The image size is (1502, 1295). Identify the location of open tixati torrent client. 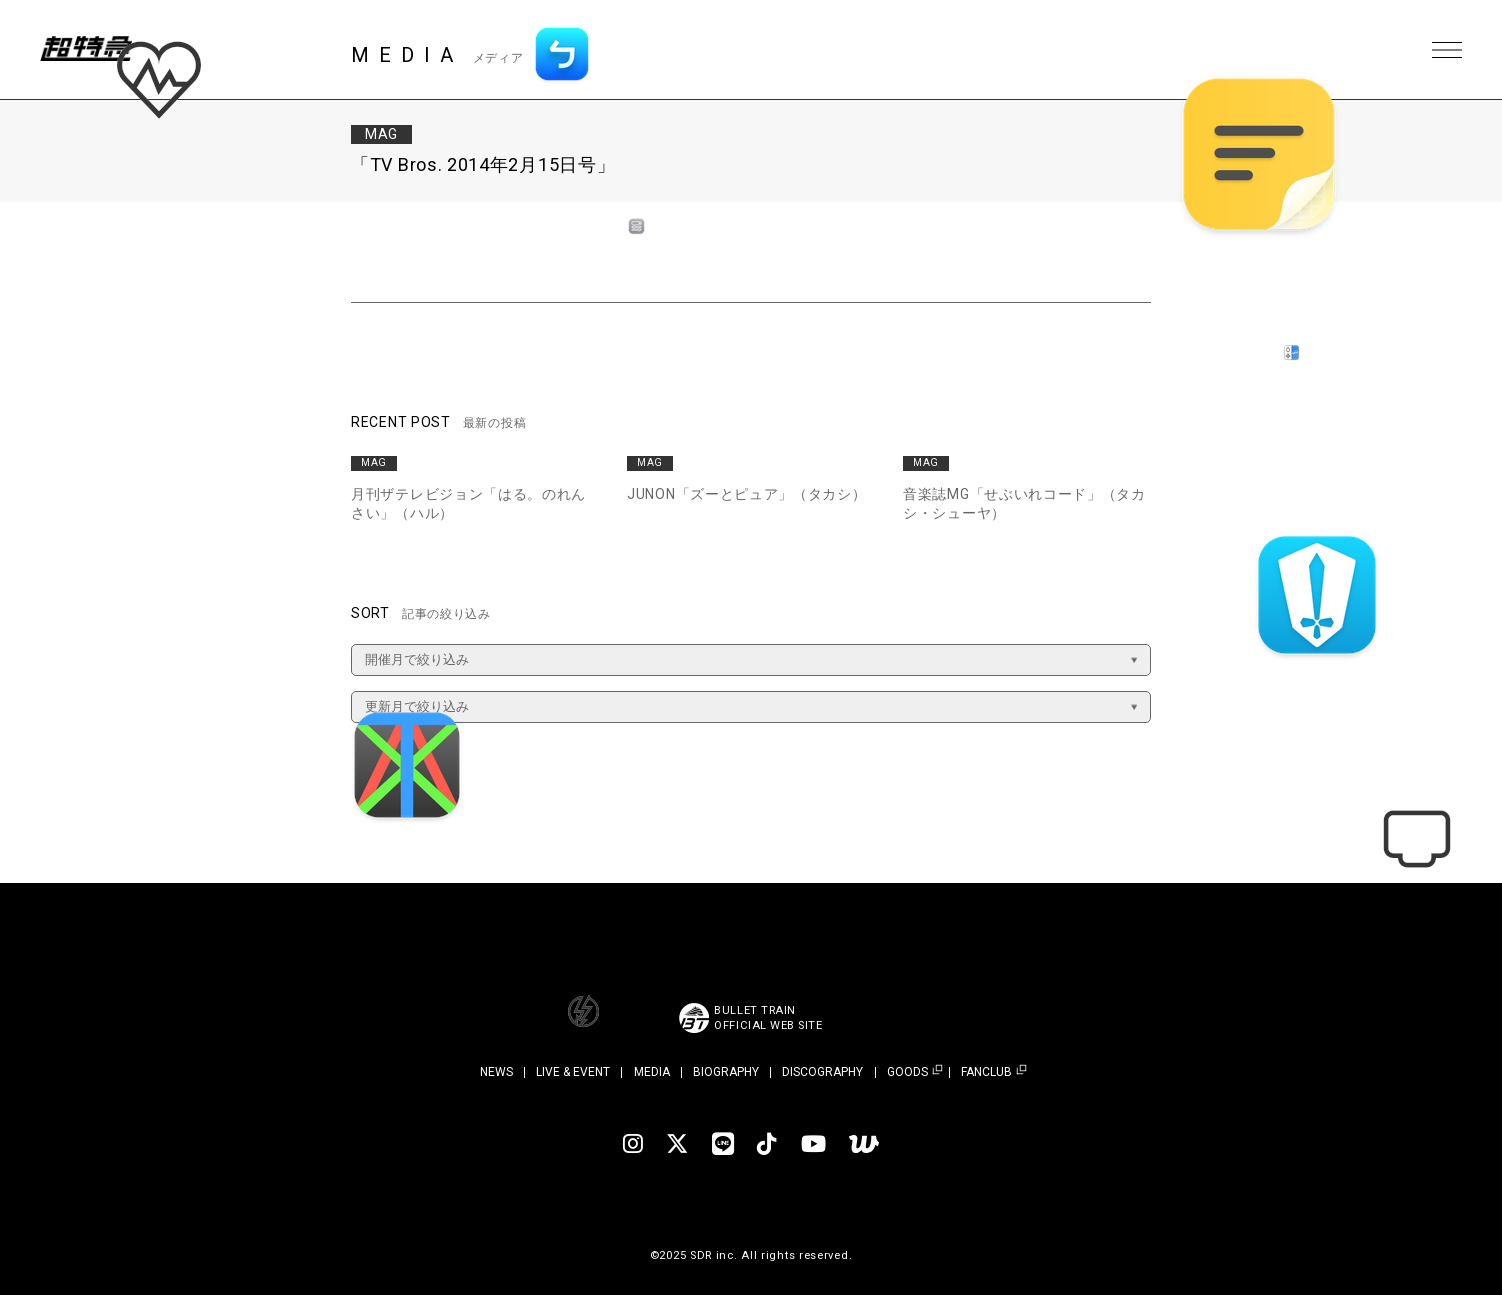
(407, 765).